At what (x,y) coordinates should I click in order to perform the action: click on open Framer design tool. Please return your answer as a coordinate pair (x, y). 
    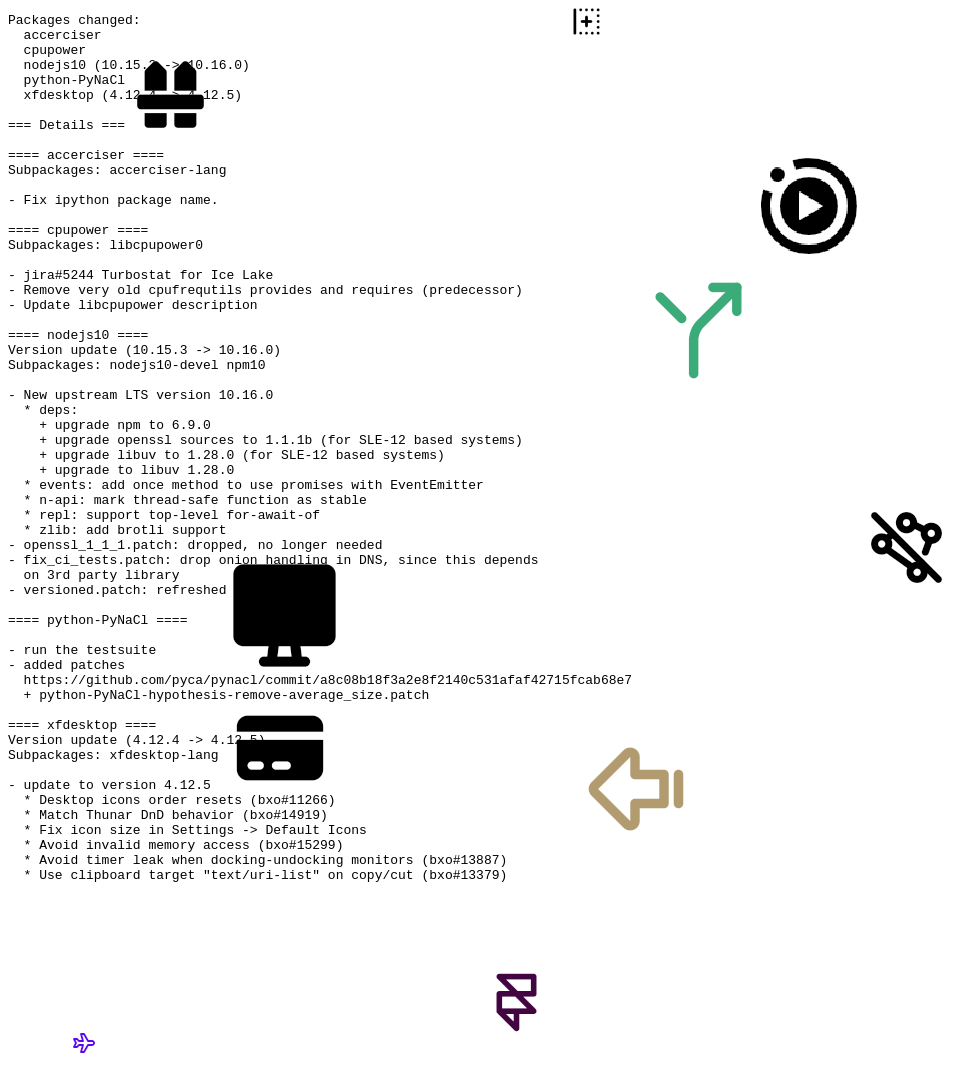
    Looking at the image, I should click on (516, 1002).